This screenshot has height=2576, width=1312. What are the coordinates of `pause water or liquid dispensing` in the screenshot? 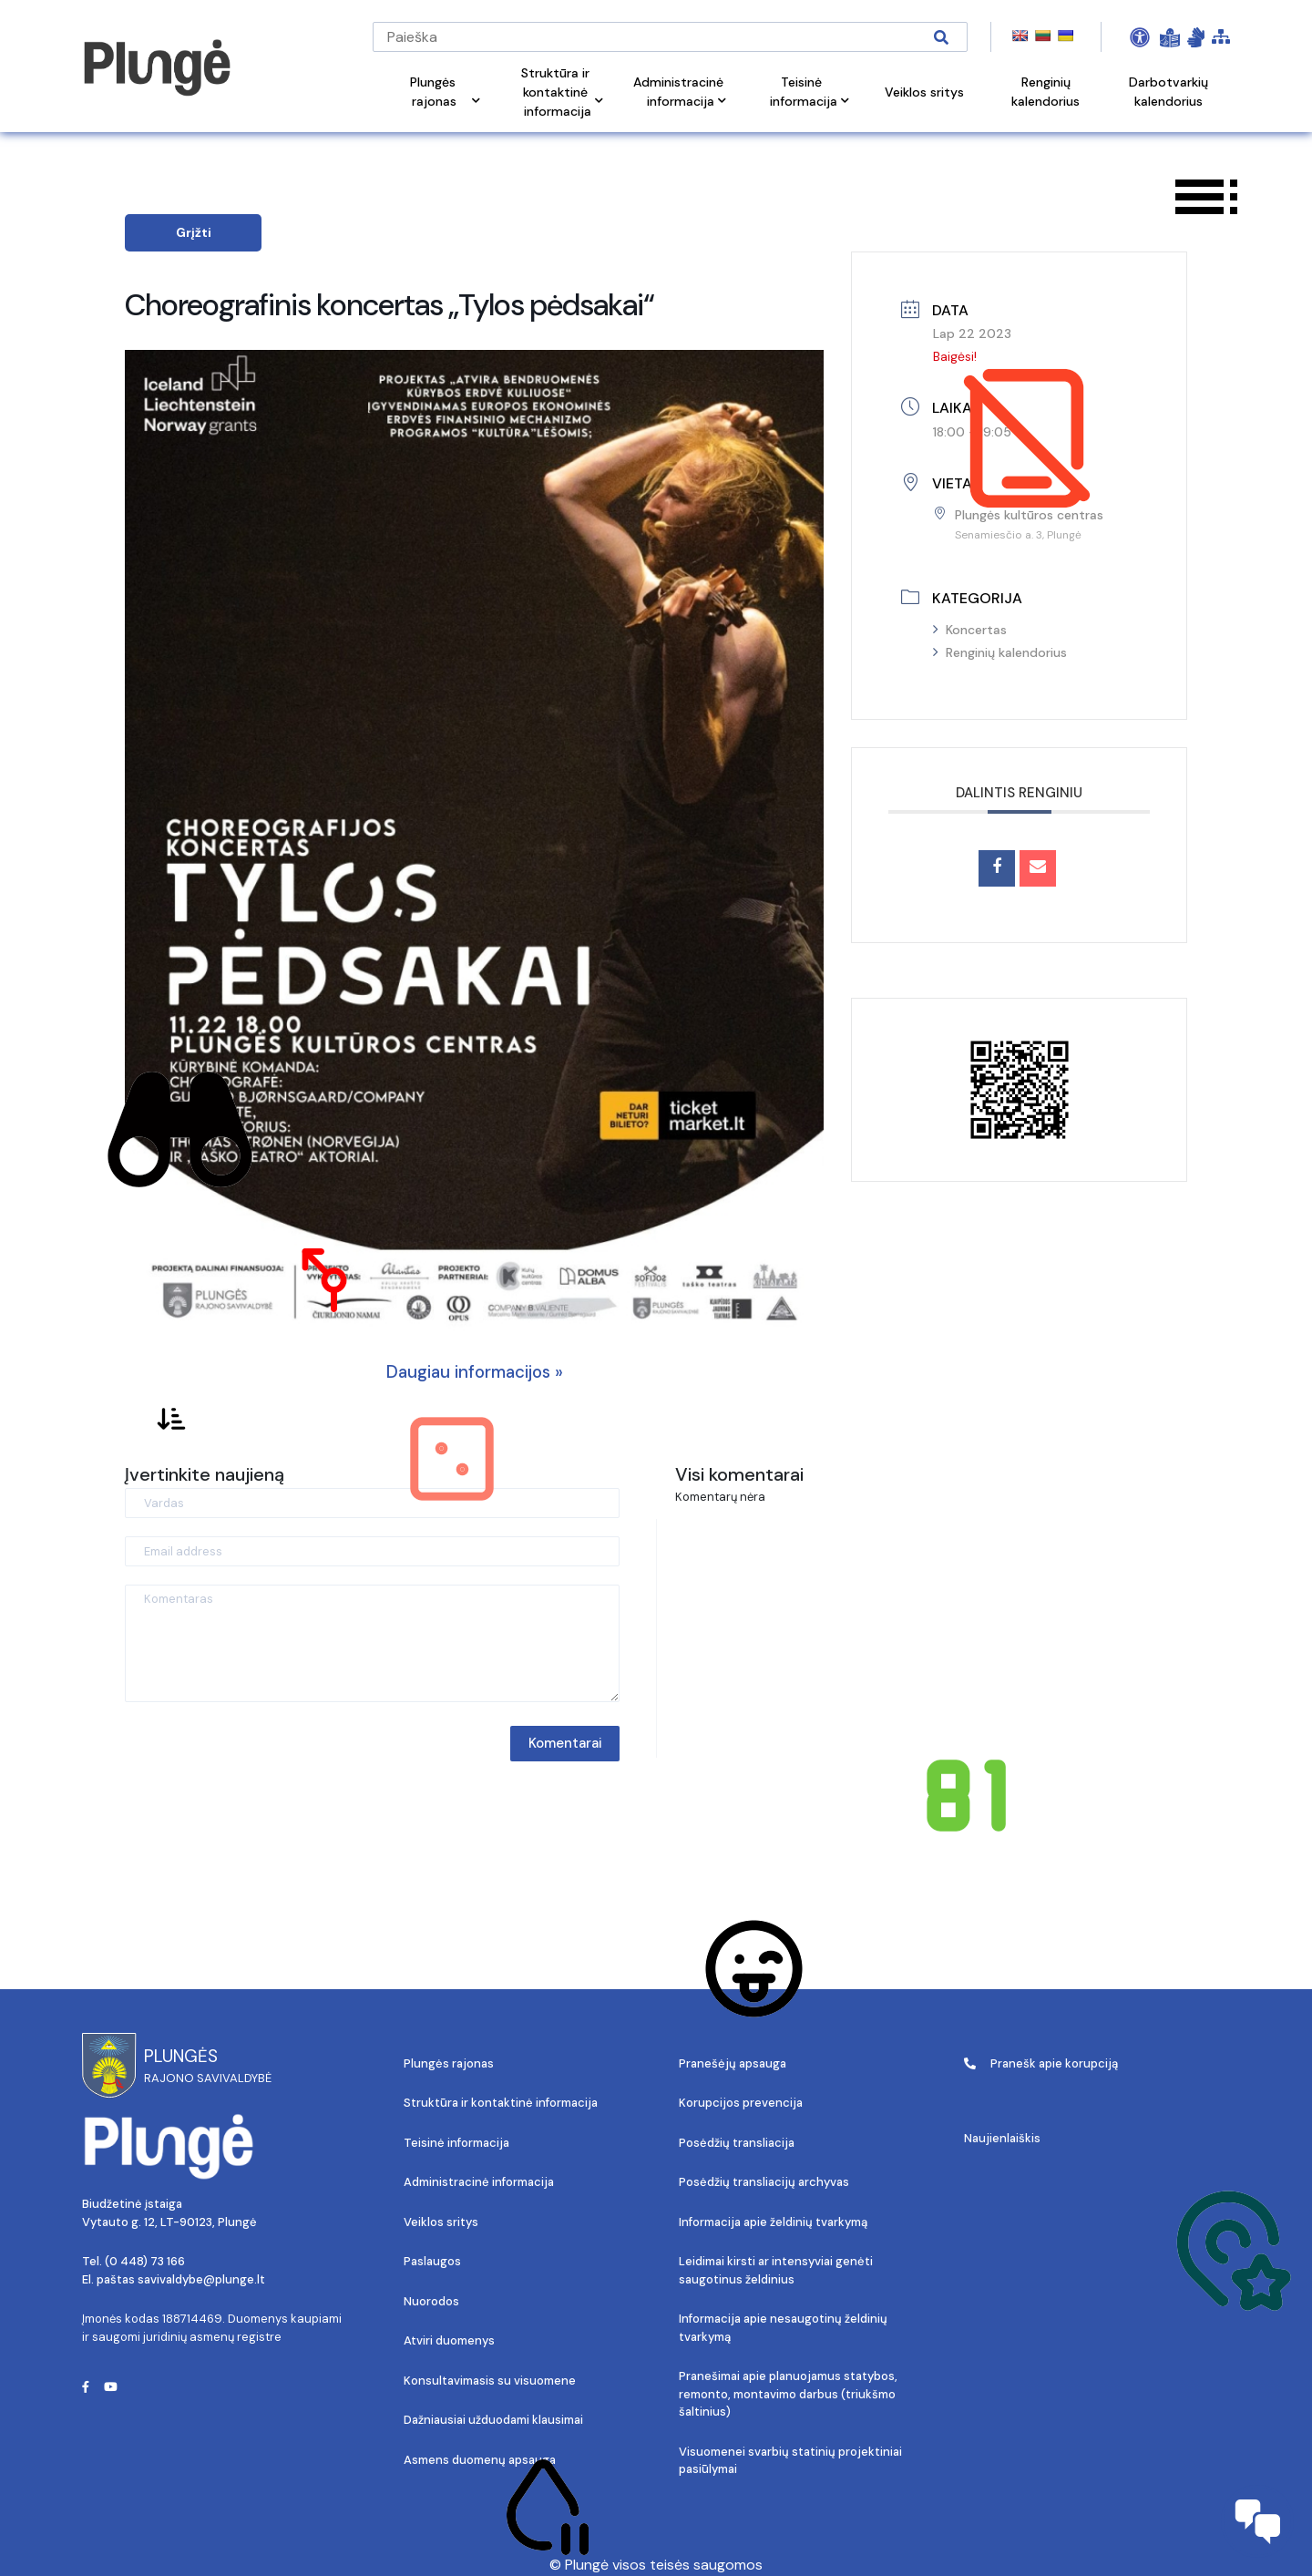 It's located at (543, 2505).